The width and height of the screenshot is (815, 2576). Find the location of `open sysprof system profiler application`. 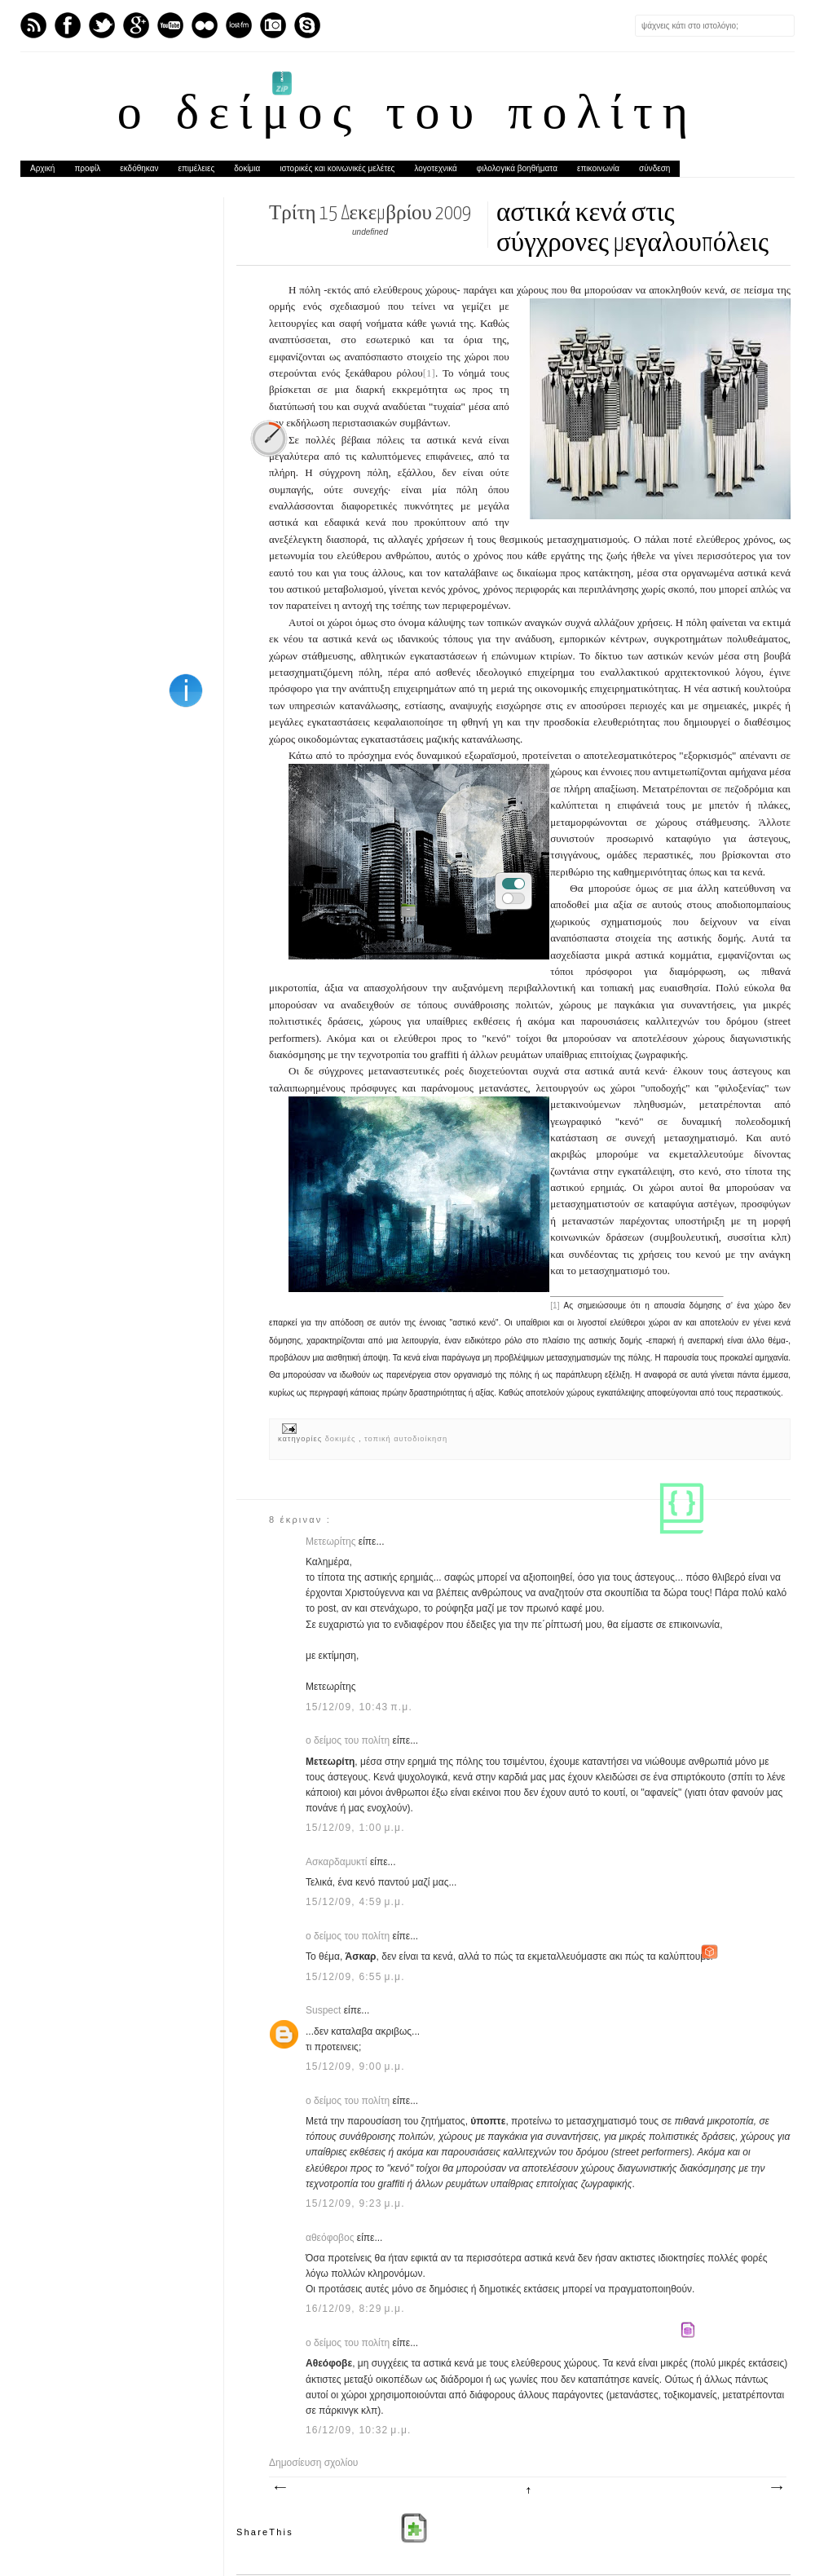

open sysprof system profiler application is located at coordinates (269, 439).